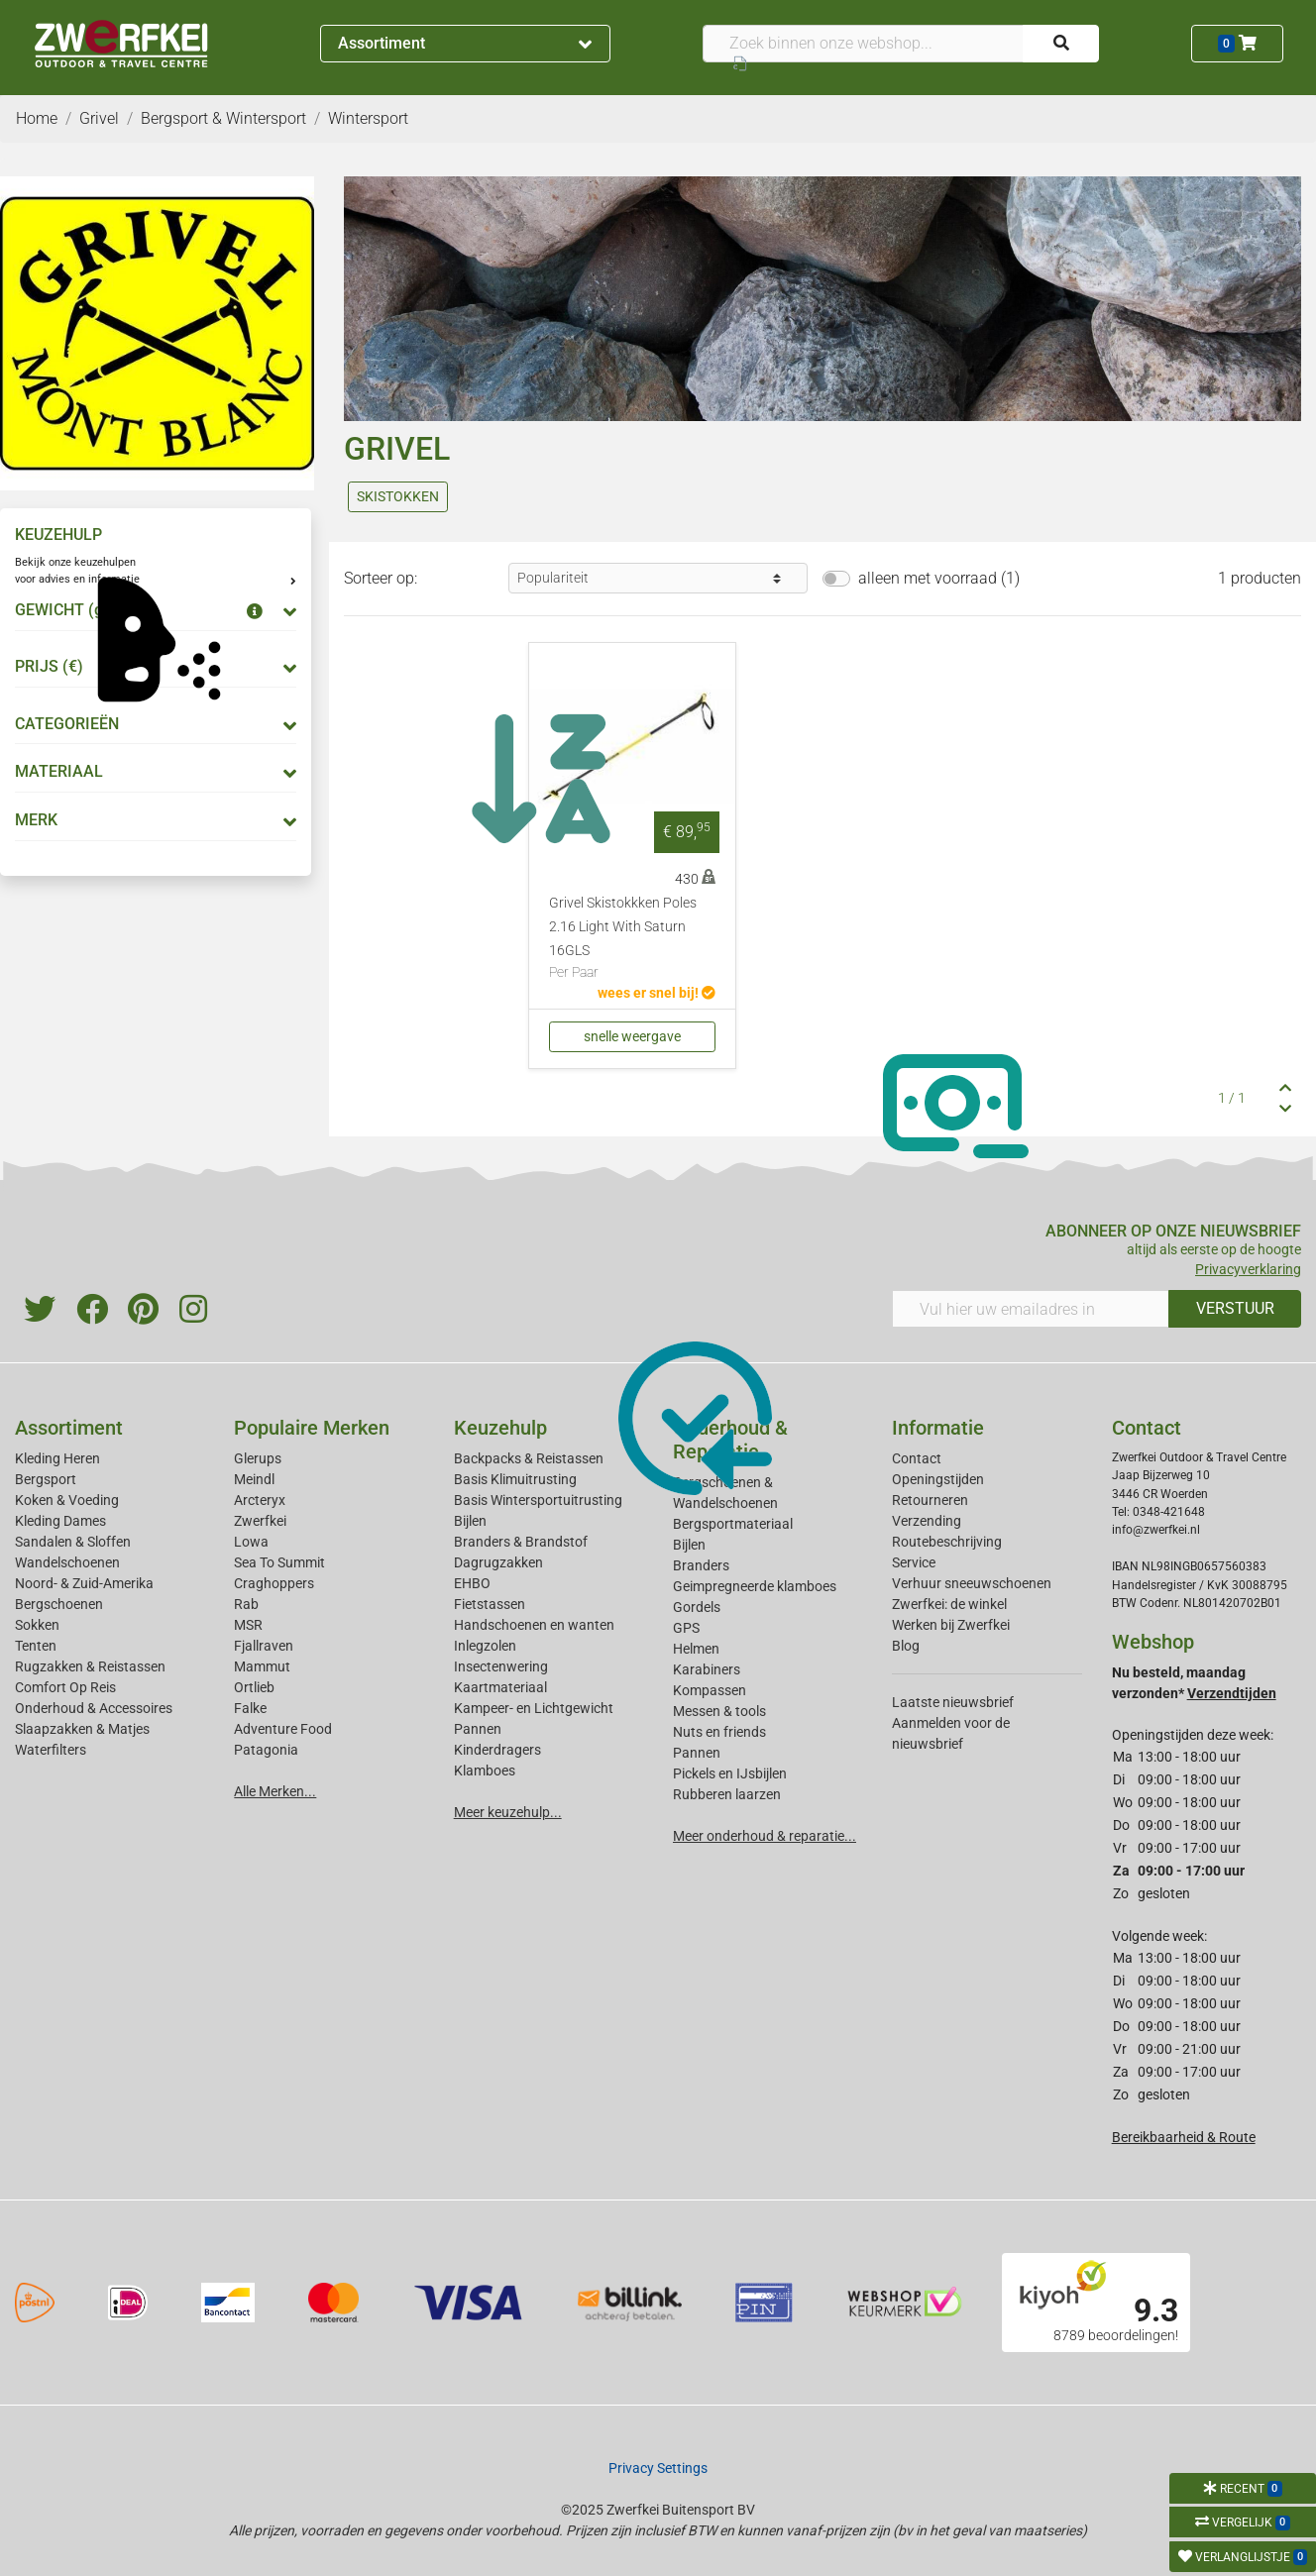  What do you see at coordinates (952, 1103) in the screenshot?
I see `subtract funds or reduce balance` at bounding box center [952, 1103].